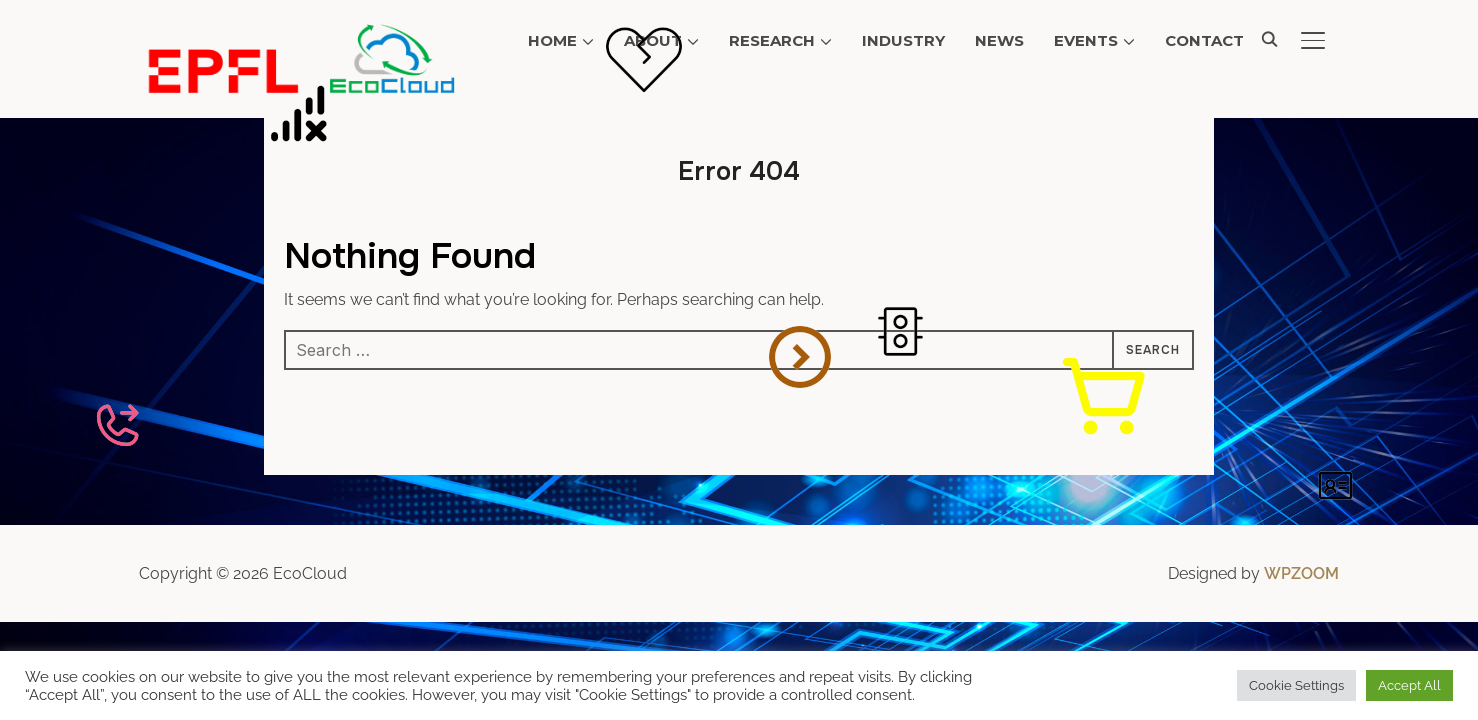  Describe the element at coordinates (800, 357) in the screenshot. I see `go to next item or page` at that location.